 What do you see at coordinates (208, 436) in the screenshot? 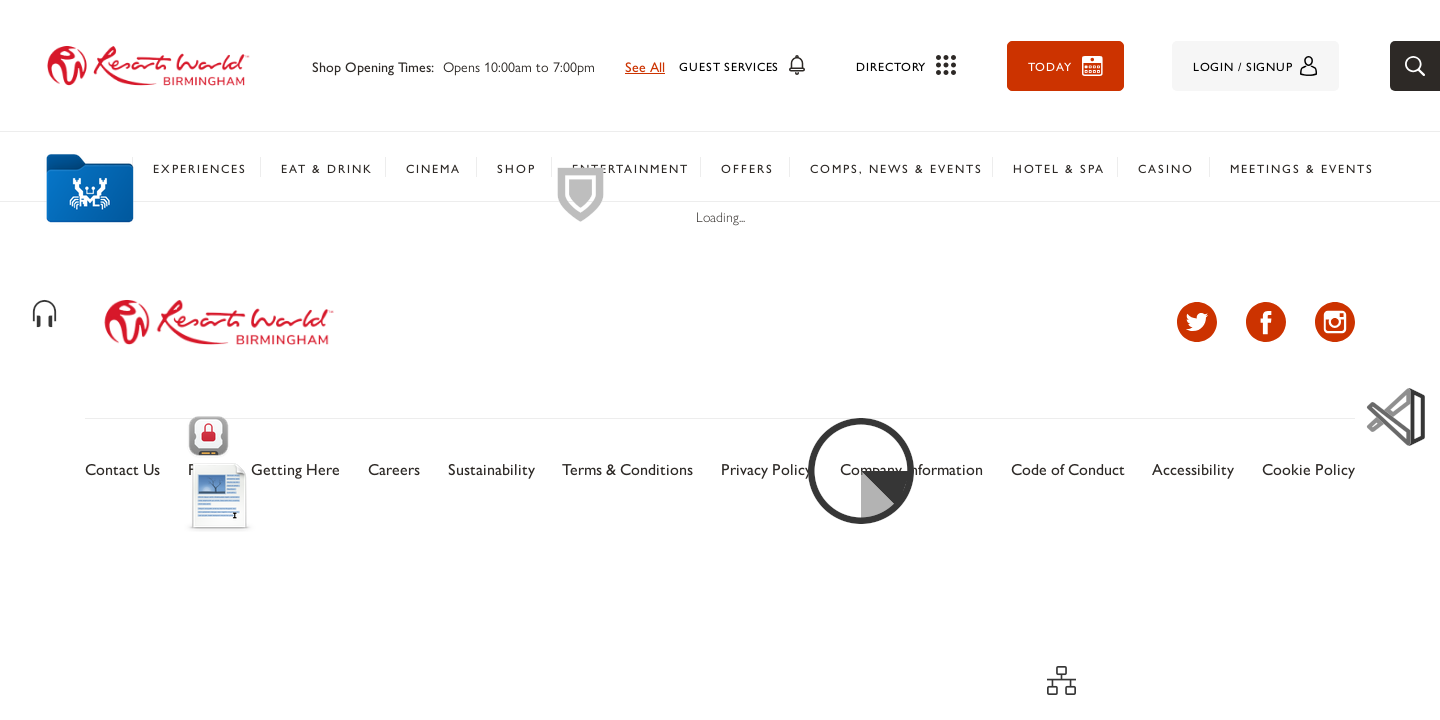
I see `access encryption and security settings` at bounding box center [208, 436].